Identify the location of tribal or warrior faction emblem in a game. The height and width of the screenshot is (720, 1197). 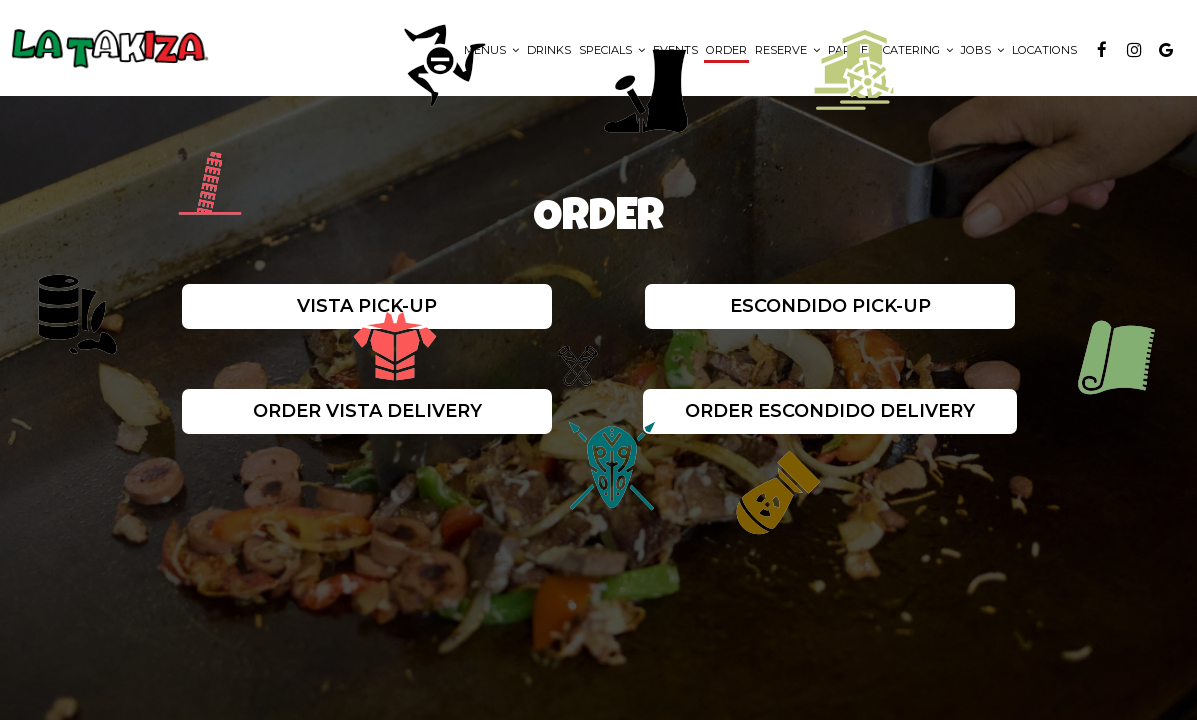
(612, 466).